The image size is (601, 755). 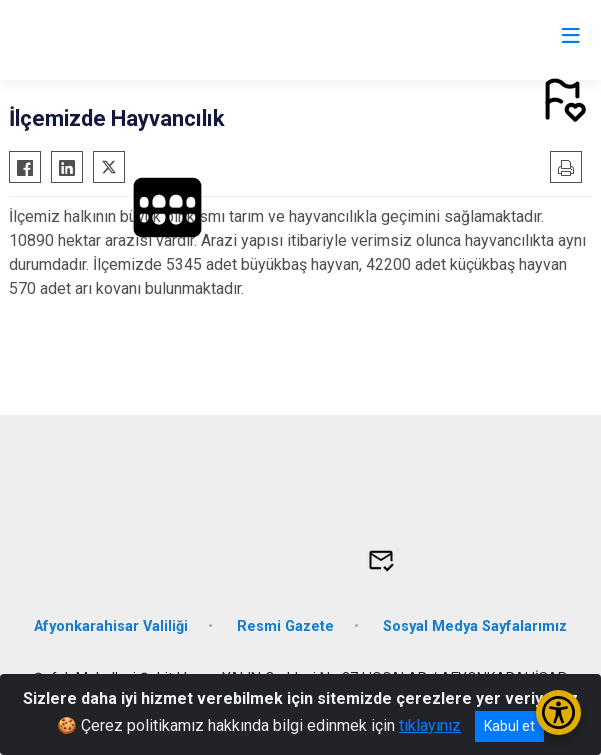 I want to click on mark an email as read, so click(x=381, y=560).